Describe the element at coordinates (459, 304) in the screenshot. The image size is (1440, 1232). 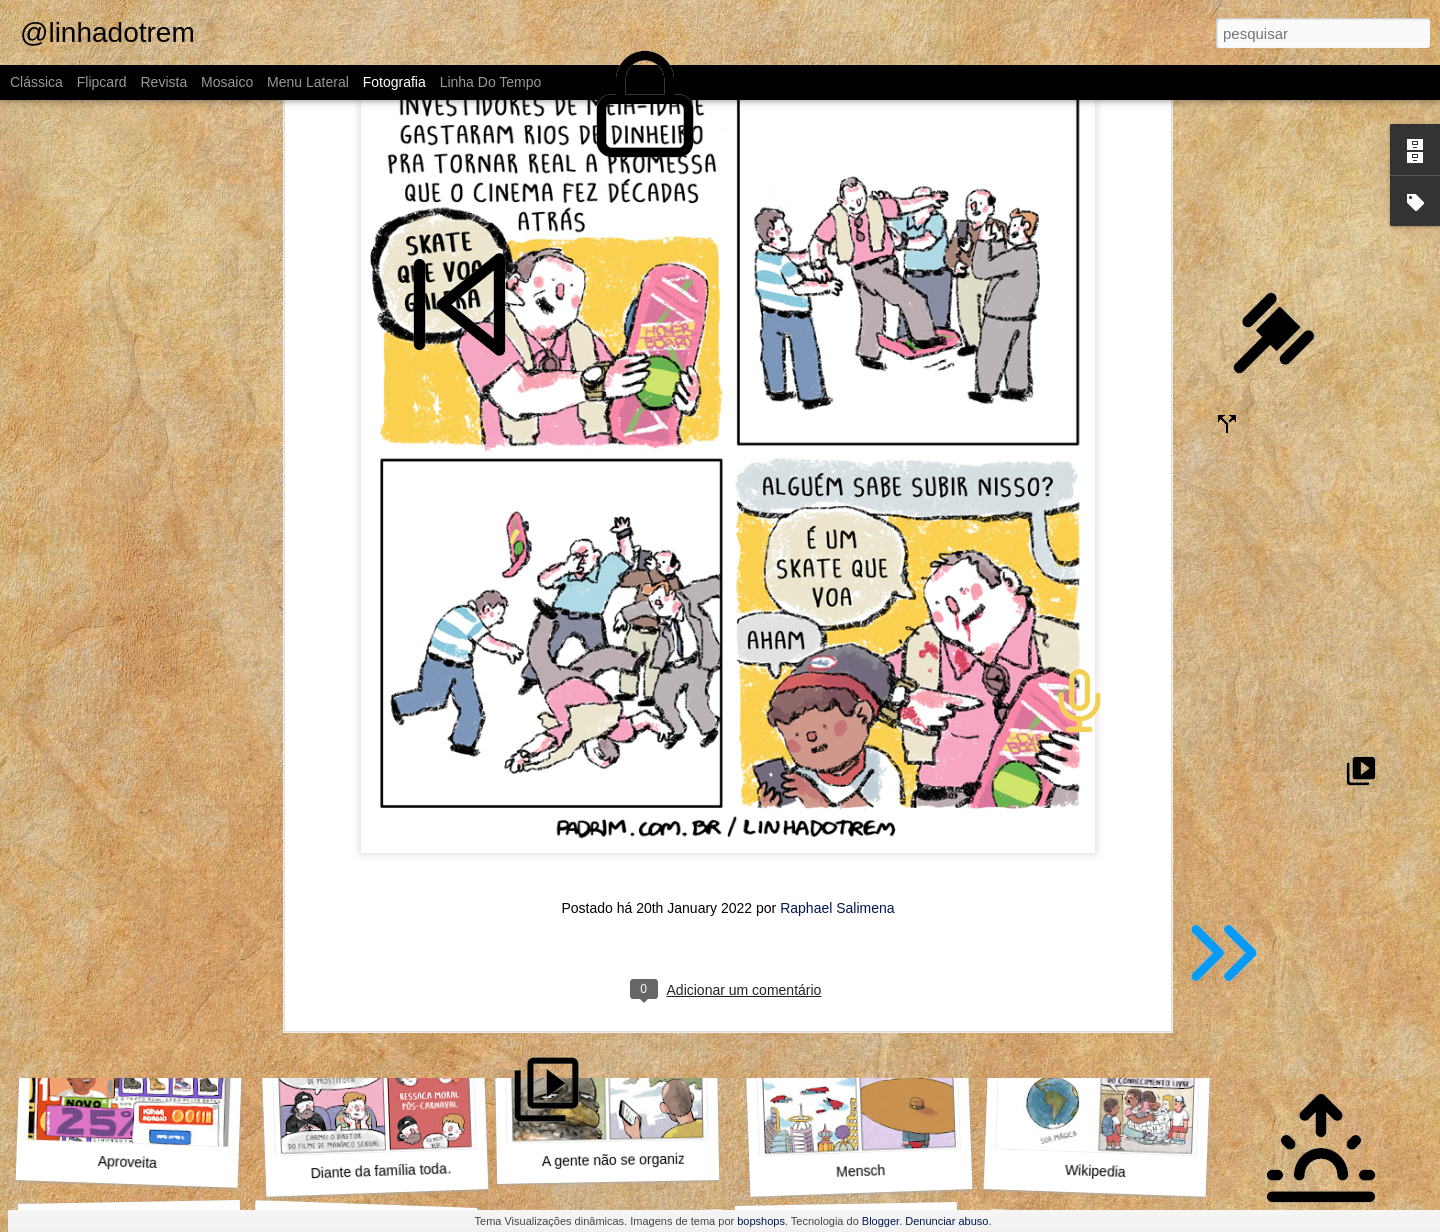
I see `skip to previous track` at that location.